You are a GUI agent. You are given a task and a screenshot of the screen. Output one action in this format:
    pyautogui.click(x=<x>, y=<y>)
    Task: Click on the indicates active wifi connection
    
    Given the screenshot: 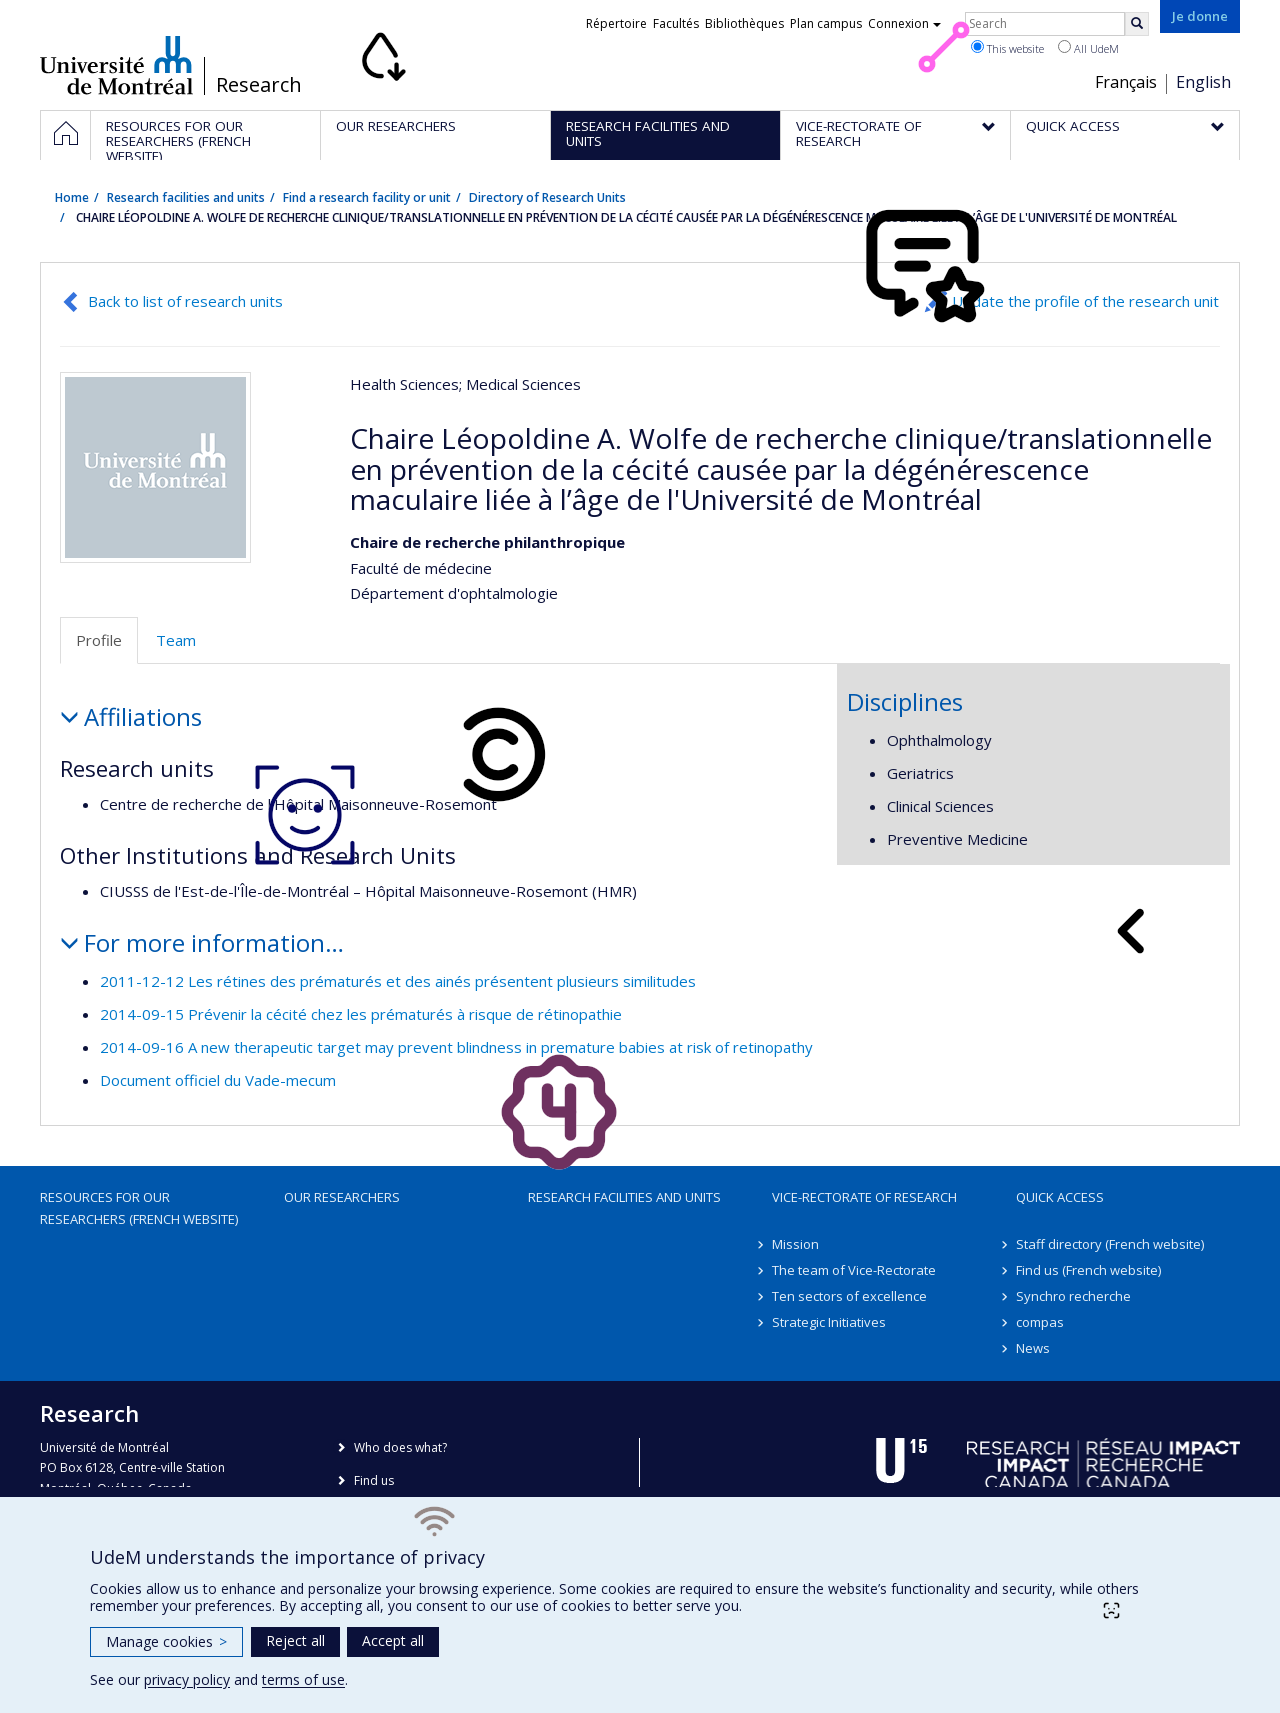 What is the action you would take?
    pyautogui.click(x=434, y=1521)
    